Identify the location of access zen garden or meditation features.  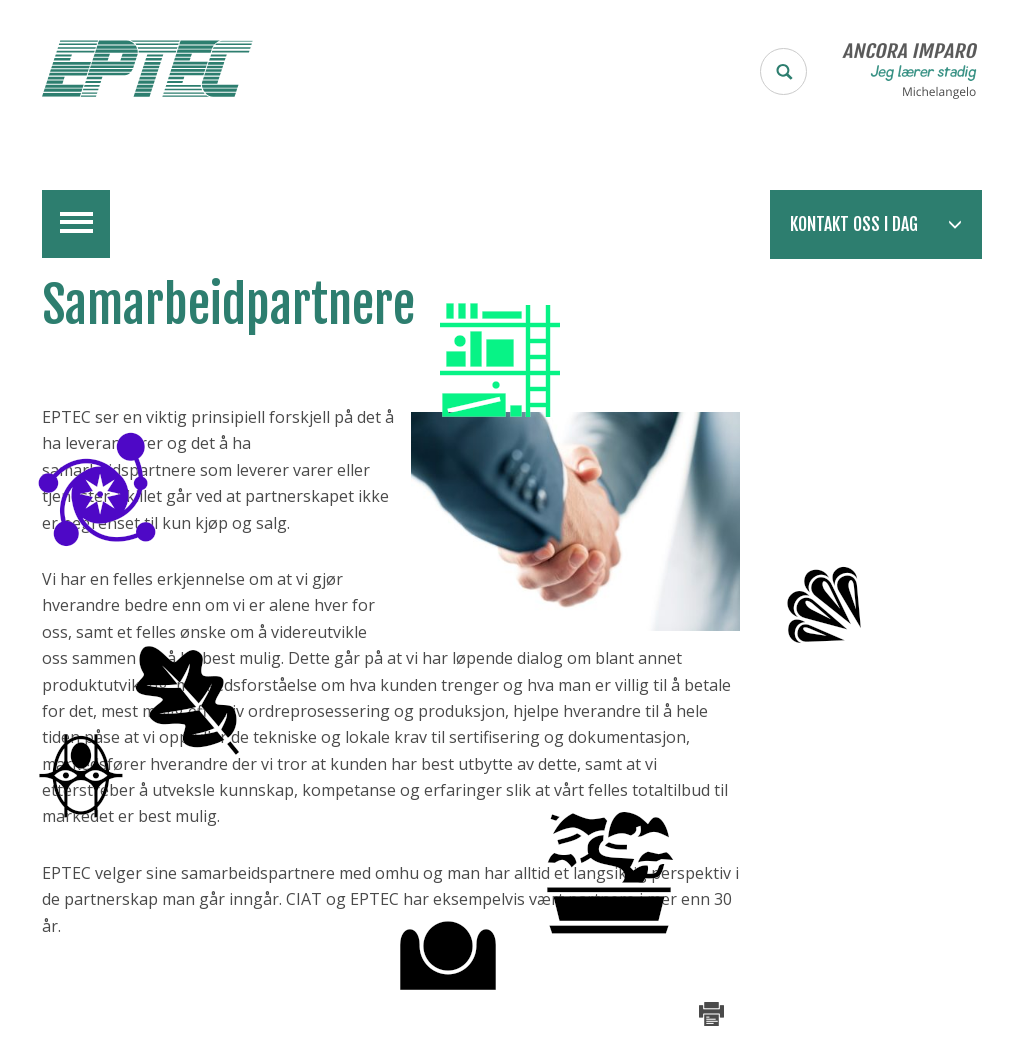
(609, 873).